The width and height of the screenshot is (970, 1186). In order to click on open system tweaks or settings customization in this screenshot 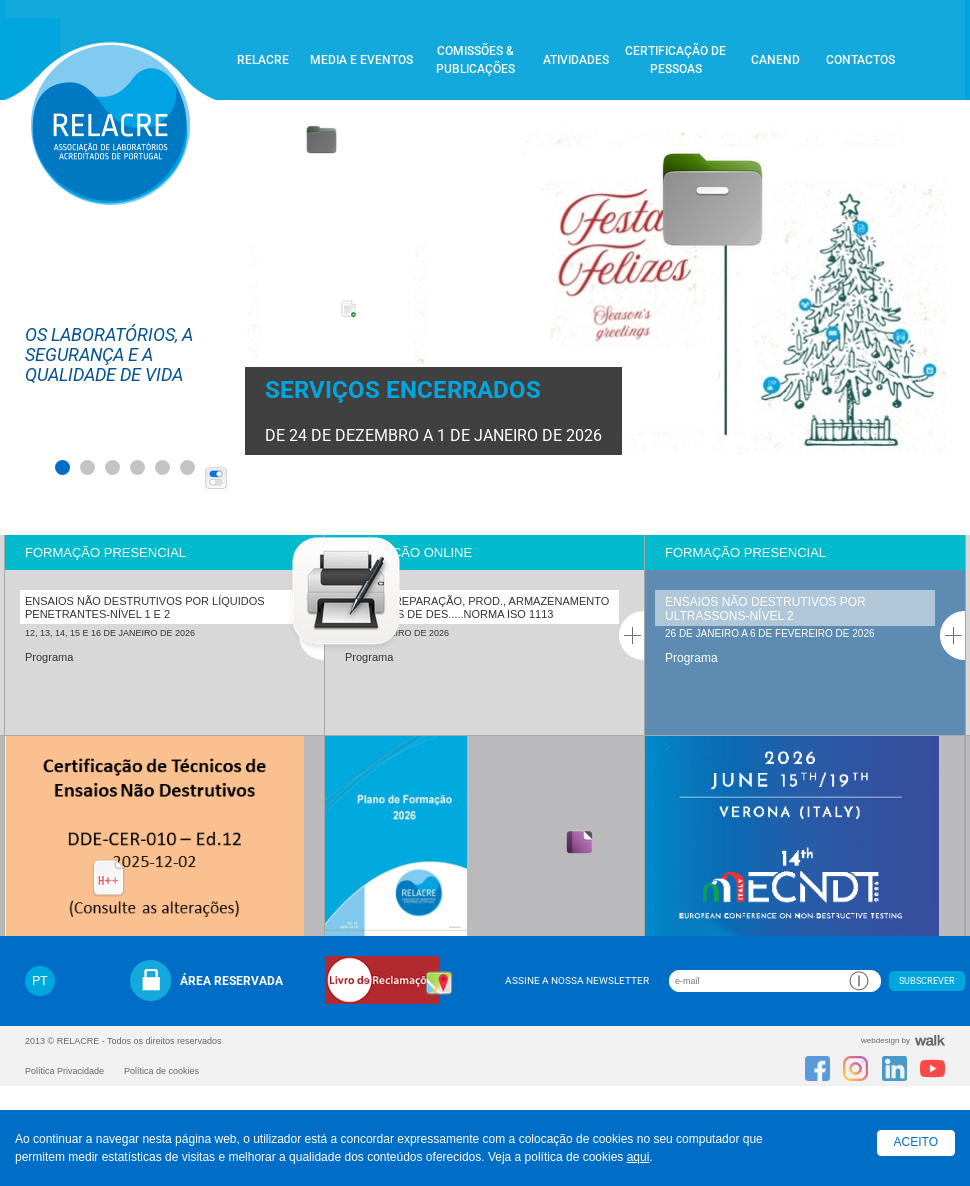, I will do `click(216, 478)`.